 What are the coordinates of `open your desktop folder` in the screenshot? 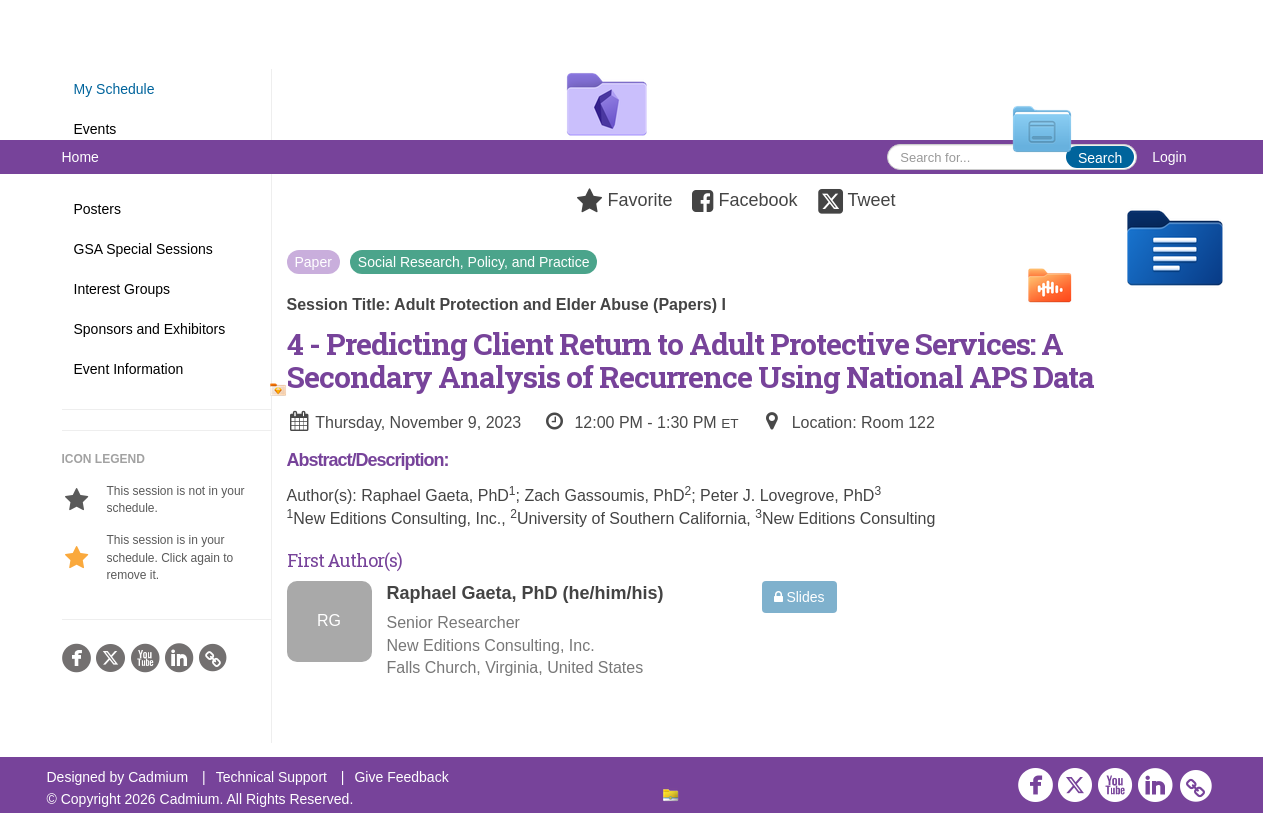 It's located at (1042, 129).